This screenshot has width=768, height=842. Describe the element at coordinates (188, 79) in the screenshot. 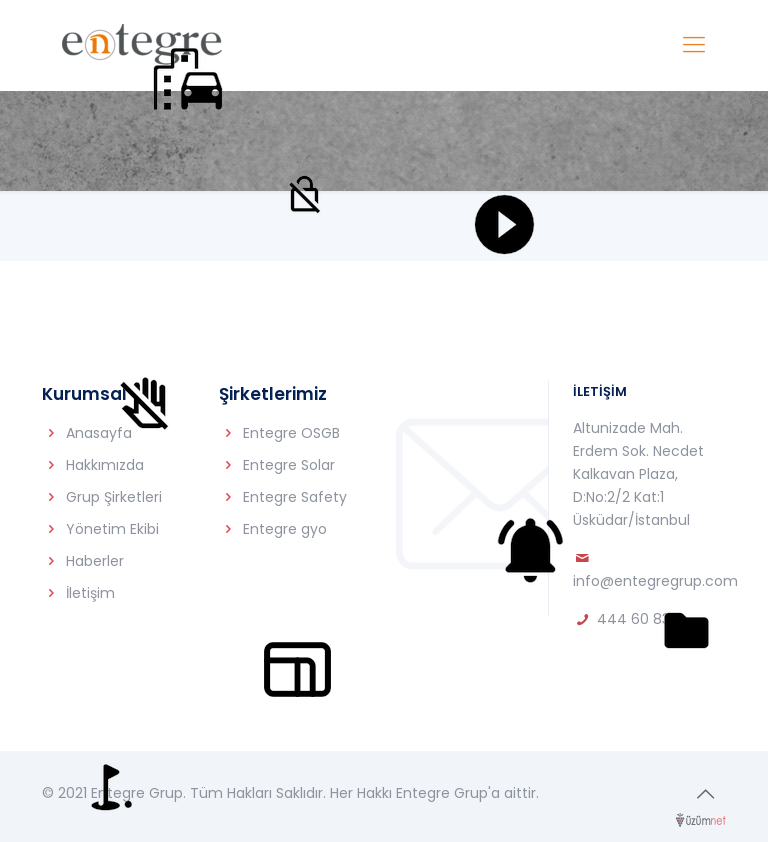

I see `access transportation or commute options` at that location.